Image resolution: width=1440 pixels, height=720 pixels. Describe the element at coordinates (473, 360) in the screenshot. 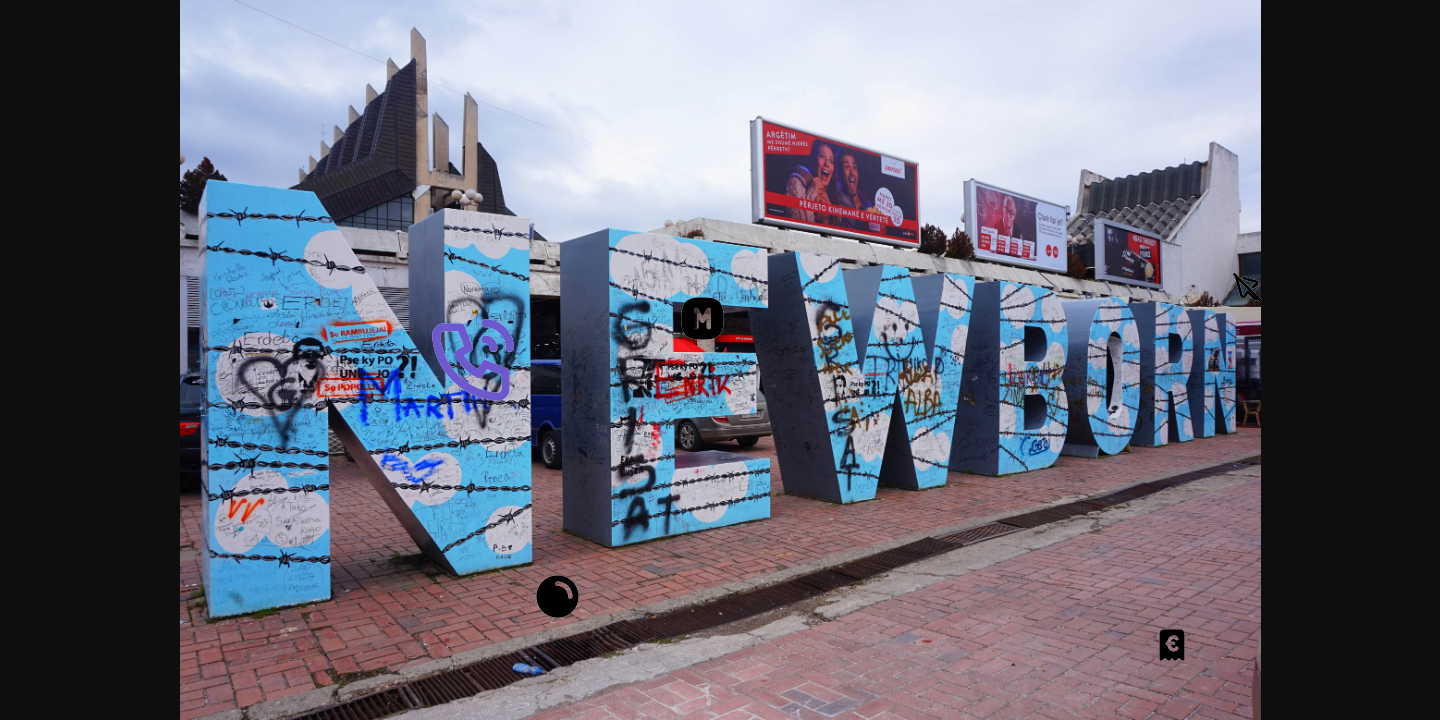

I see `make a phone call` at that location.